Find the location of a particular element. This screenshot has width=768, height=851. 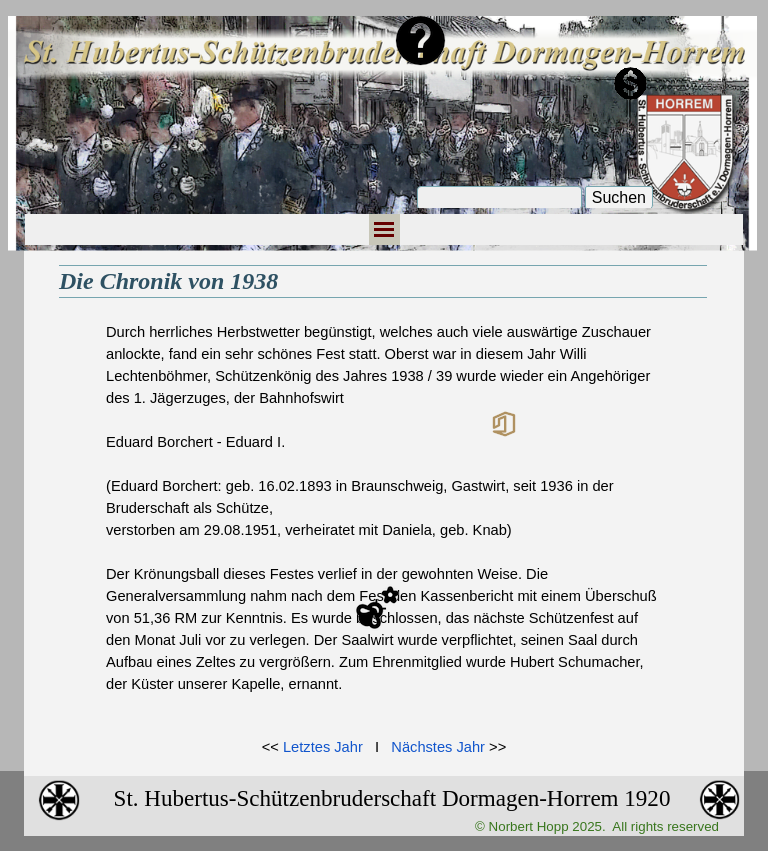

access nature or outdoor-themed emoji is located at coordinates (377, 607).